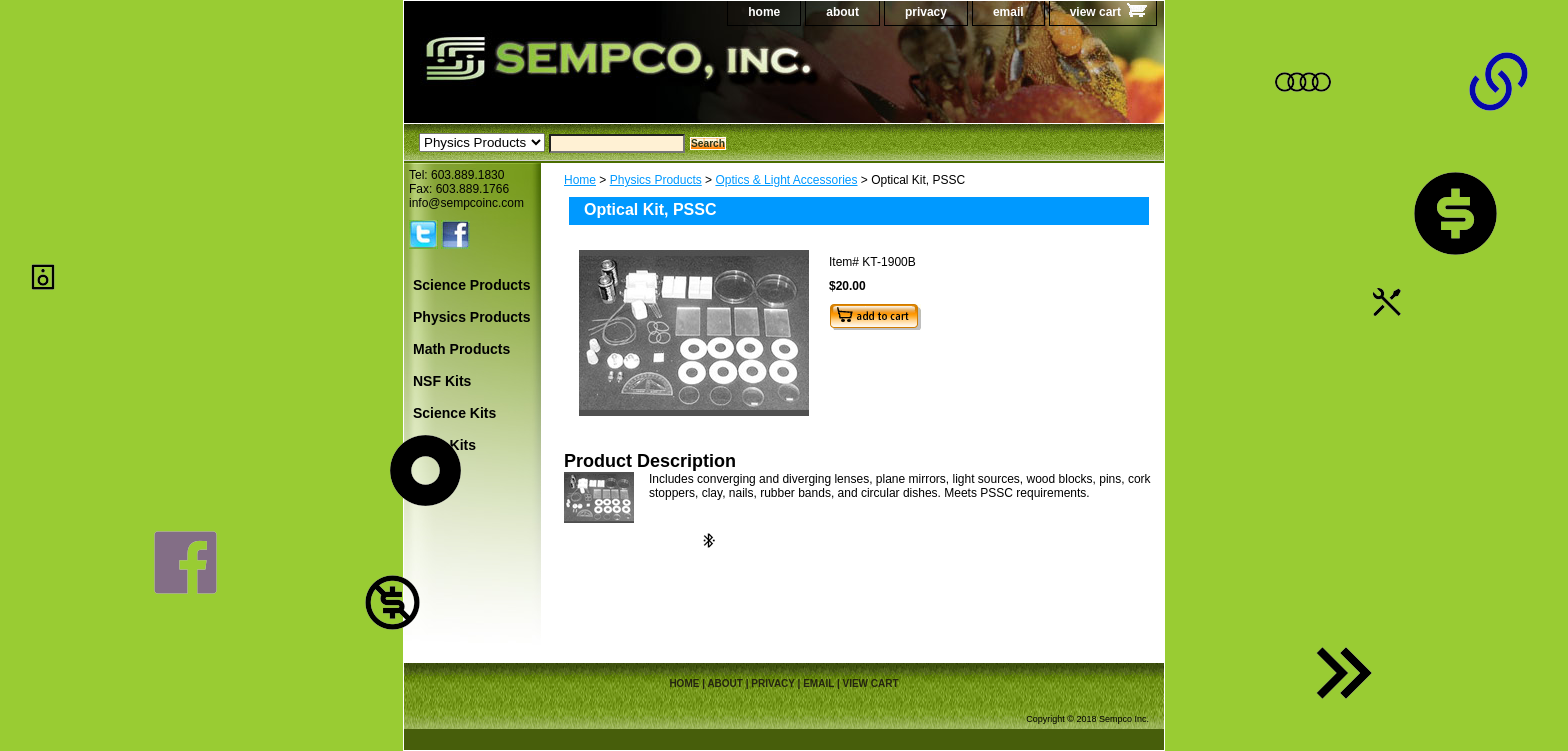  I want to click on connect to a bluetooth device, so click(708, 540).